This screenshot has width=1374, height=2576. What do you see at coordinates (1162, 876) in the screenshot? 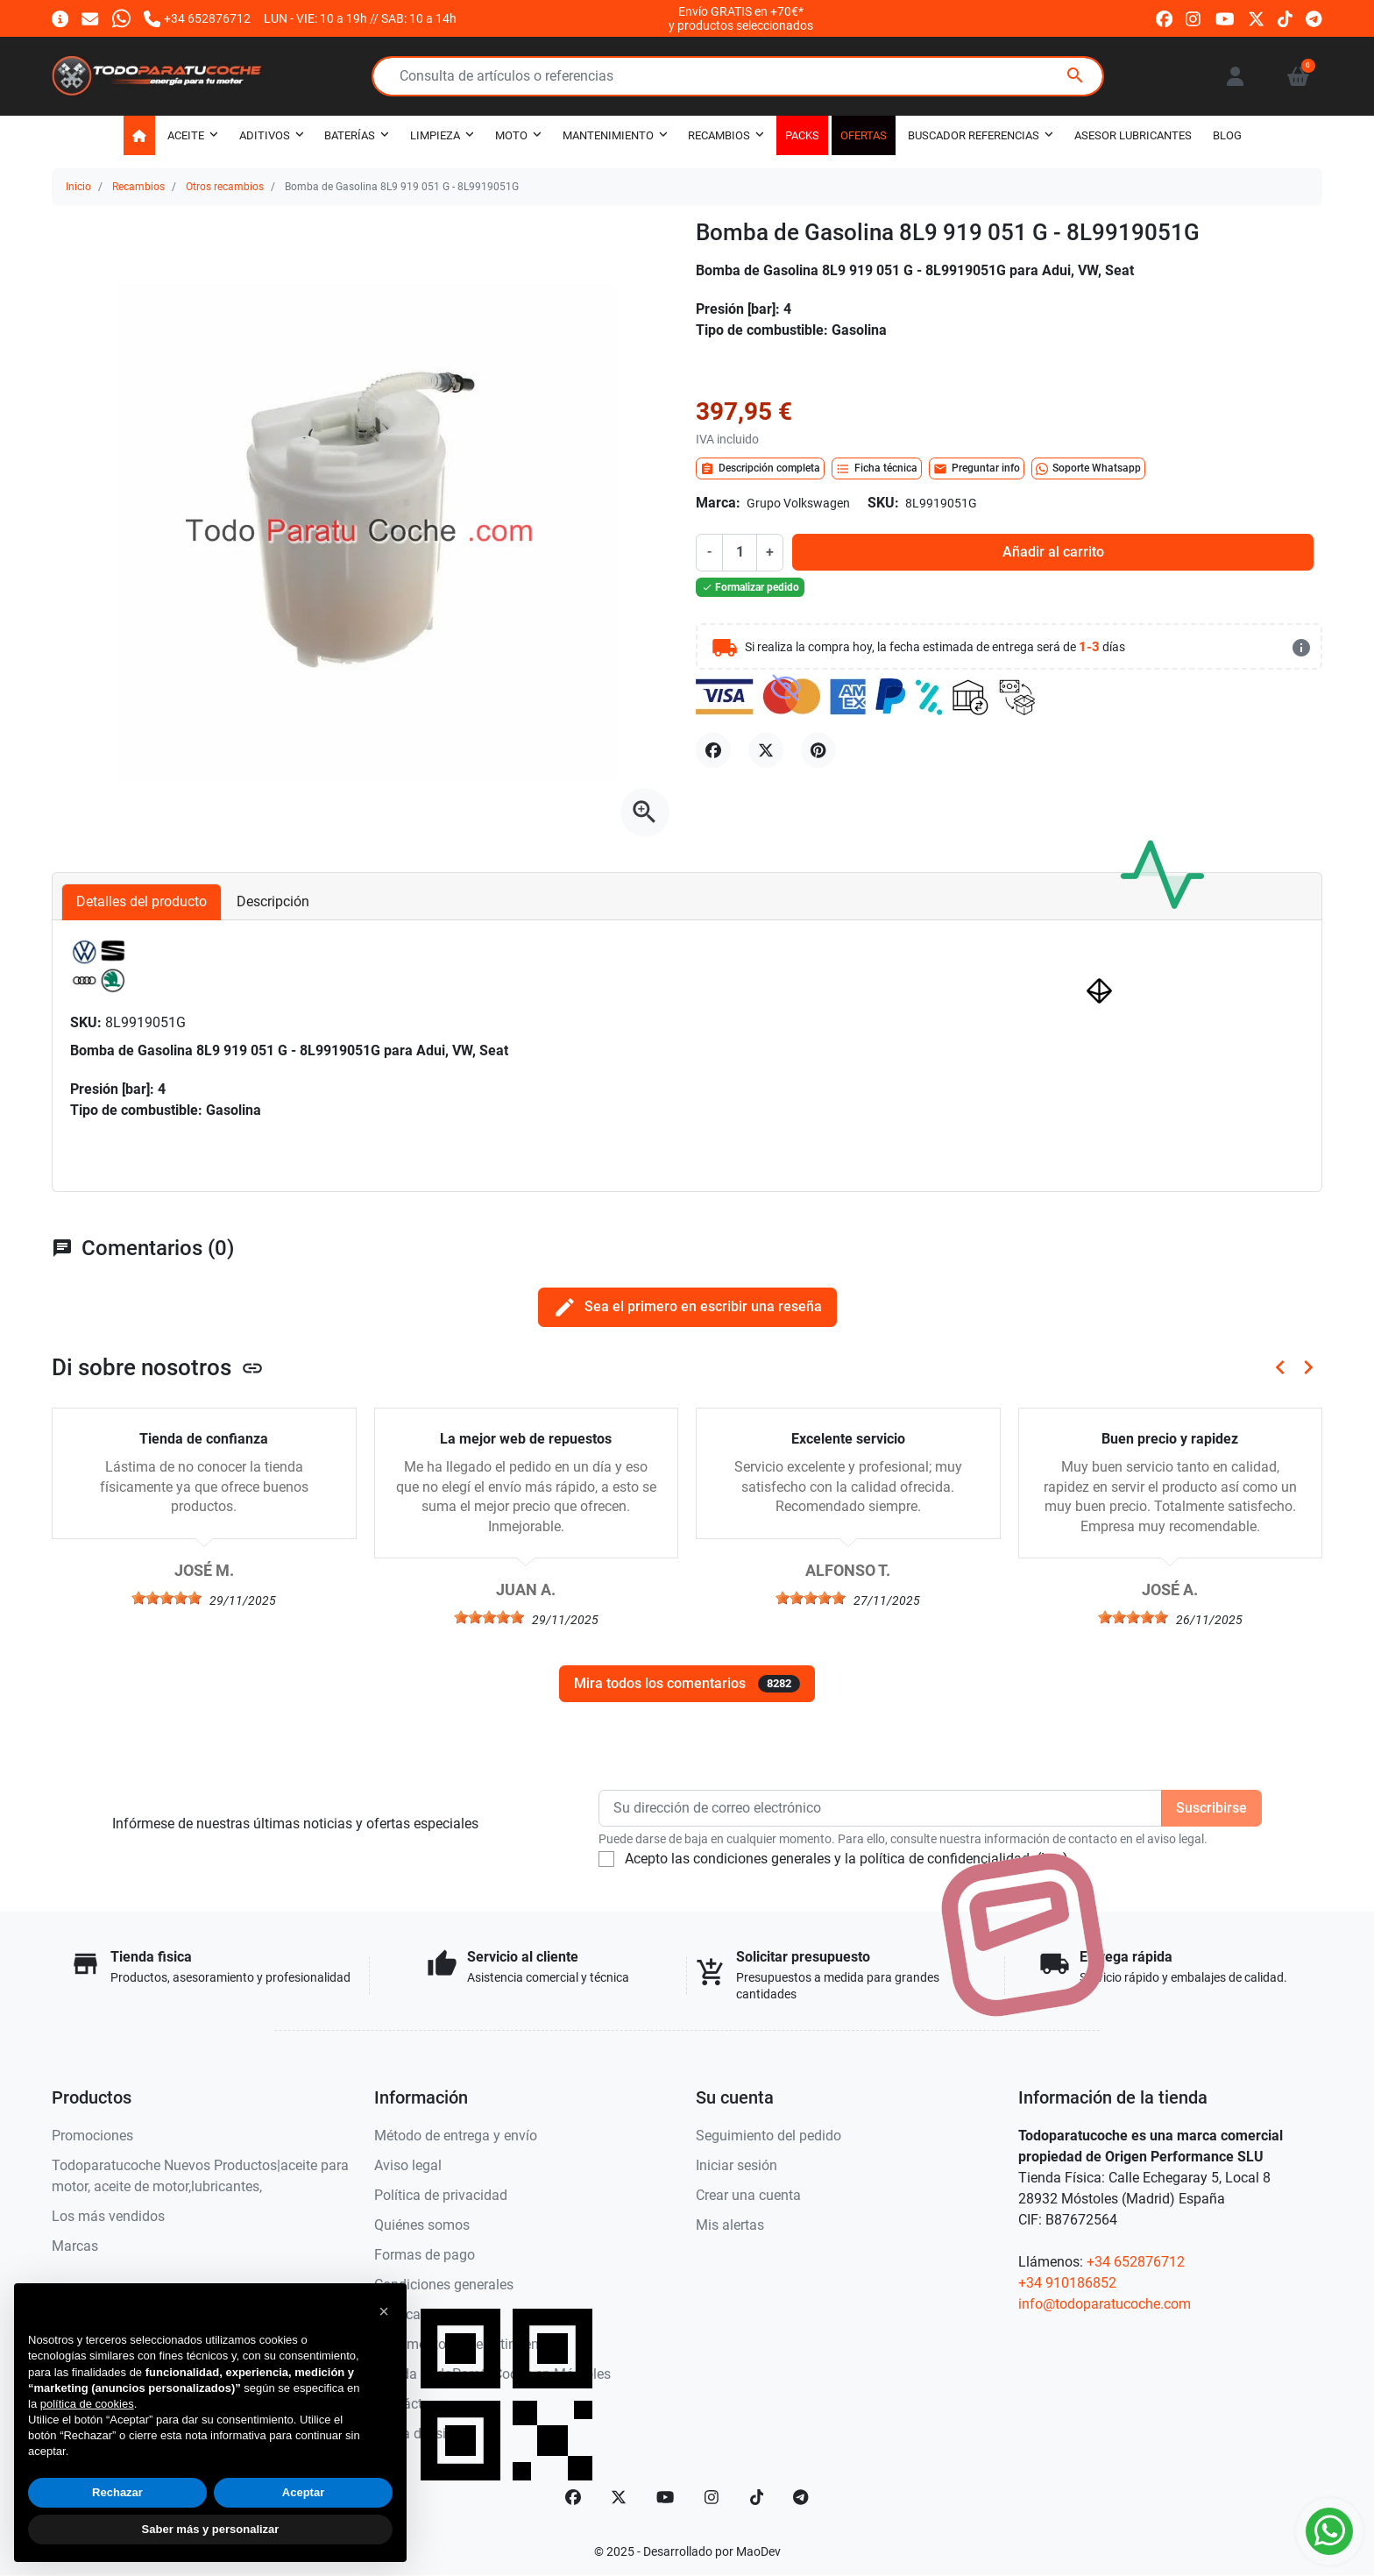
I see `view health or heart rate data` at bounding box center [1162, 876].